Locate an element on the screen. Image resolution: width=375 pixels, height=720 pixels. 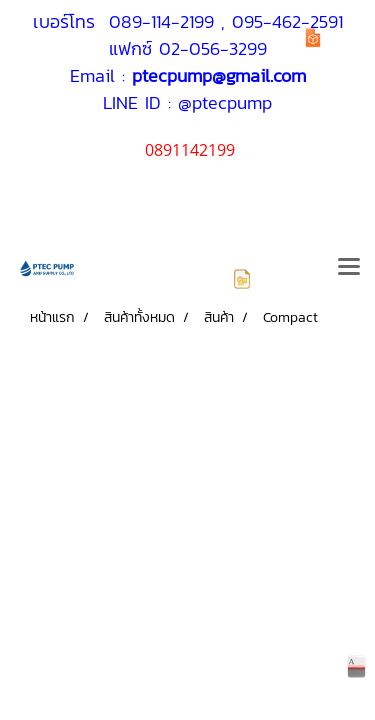
libreoffice draw template file is located at coordinates (242, 279).